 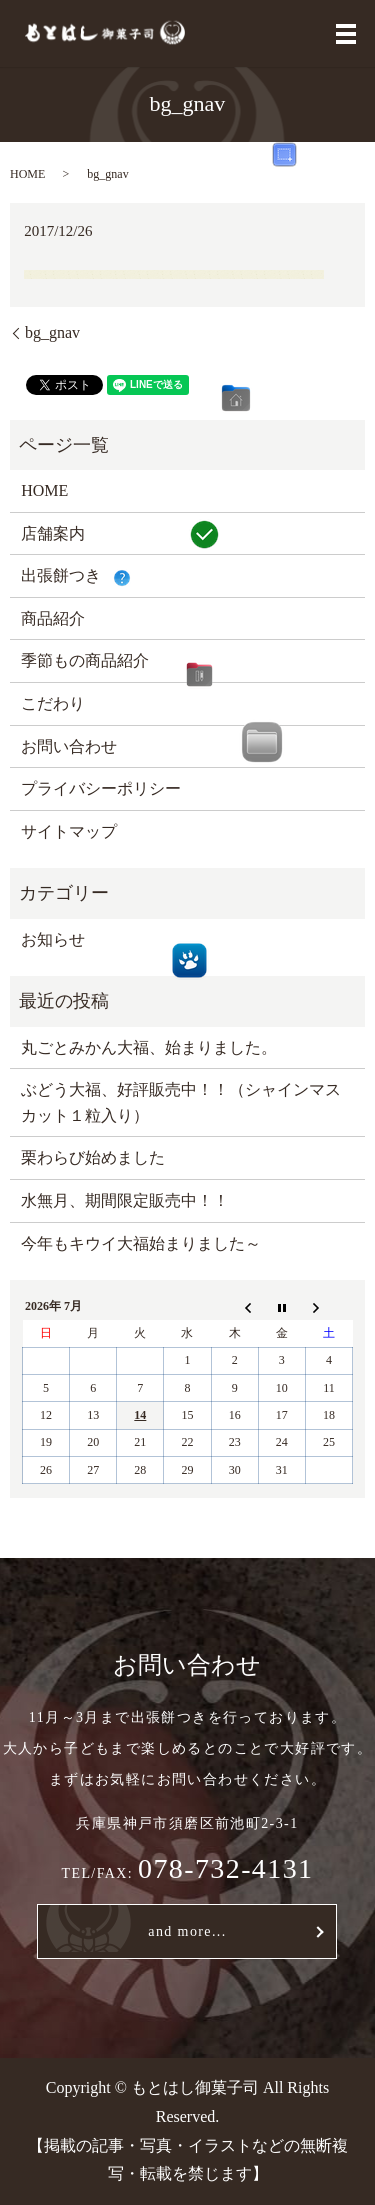 I want to click on open the help center or documentation, so click(x=122, y=578).